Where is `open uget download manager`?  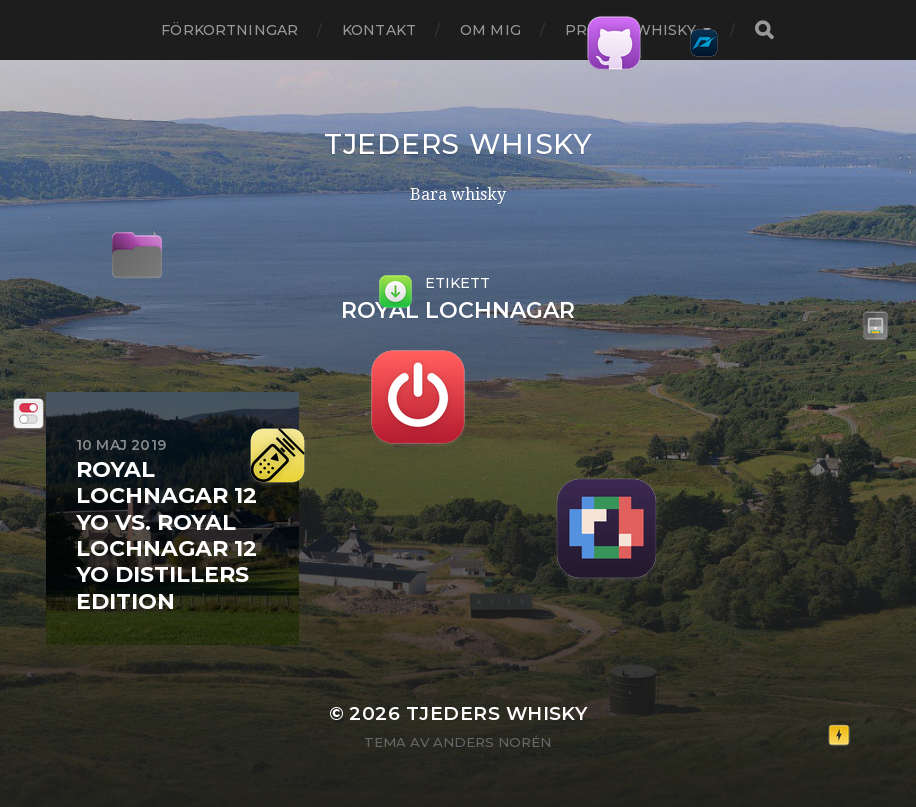
open uget download manager is located at coordinates (395, 291).